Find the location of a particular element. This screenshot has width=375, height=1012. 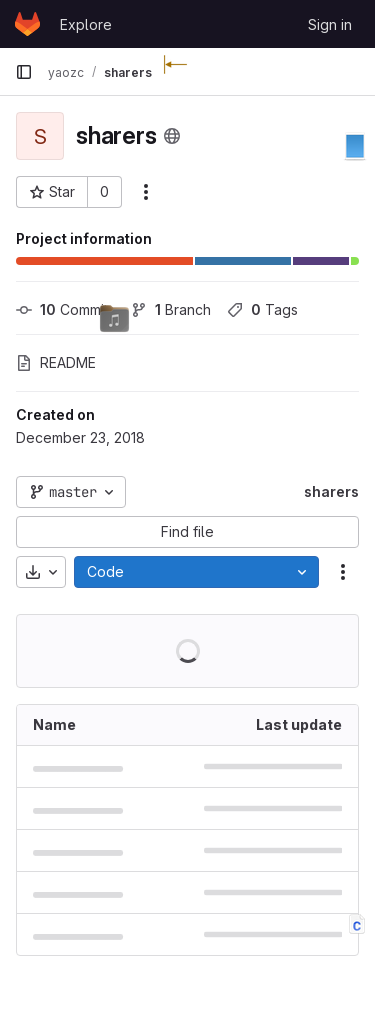

open your music folder is located at coordinates (114, 318).